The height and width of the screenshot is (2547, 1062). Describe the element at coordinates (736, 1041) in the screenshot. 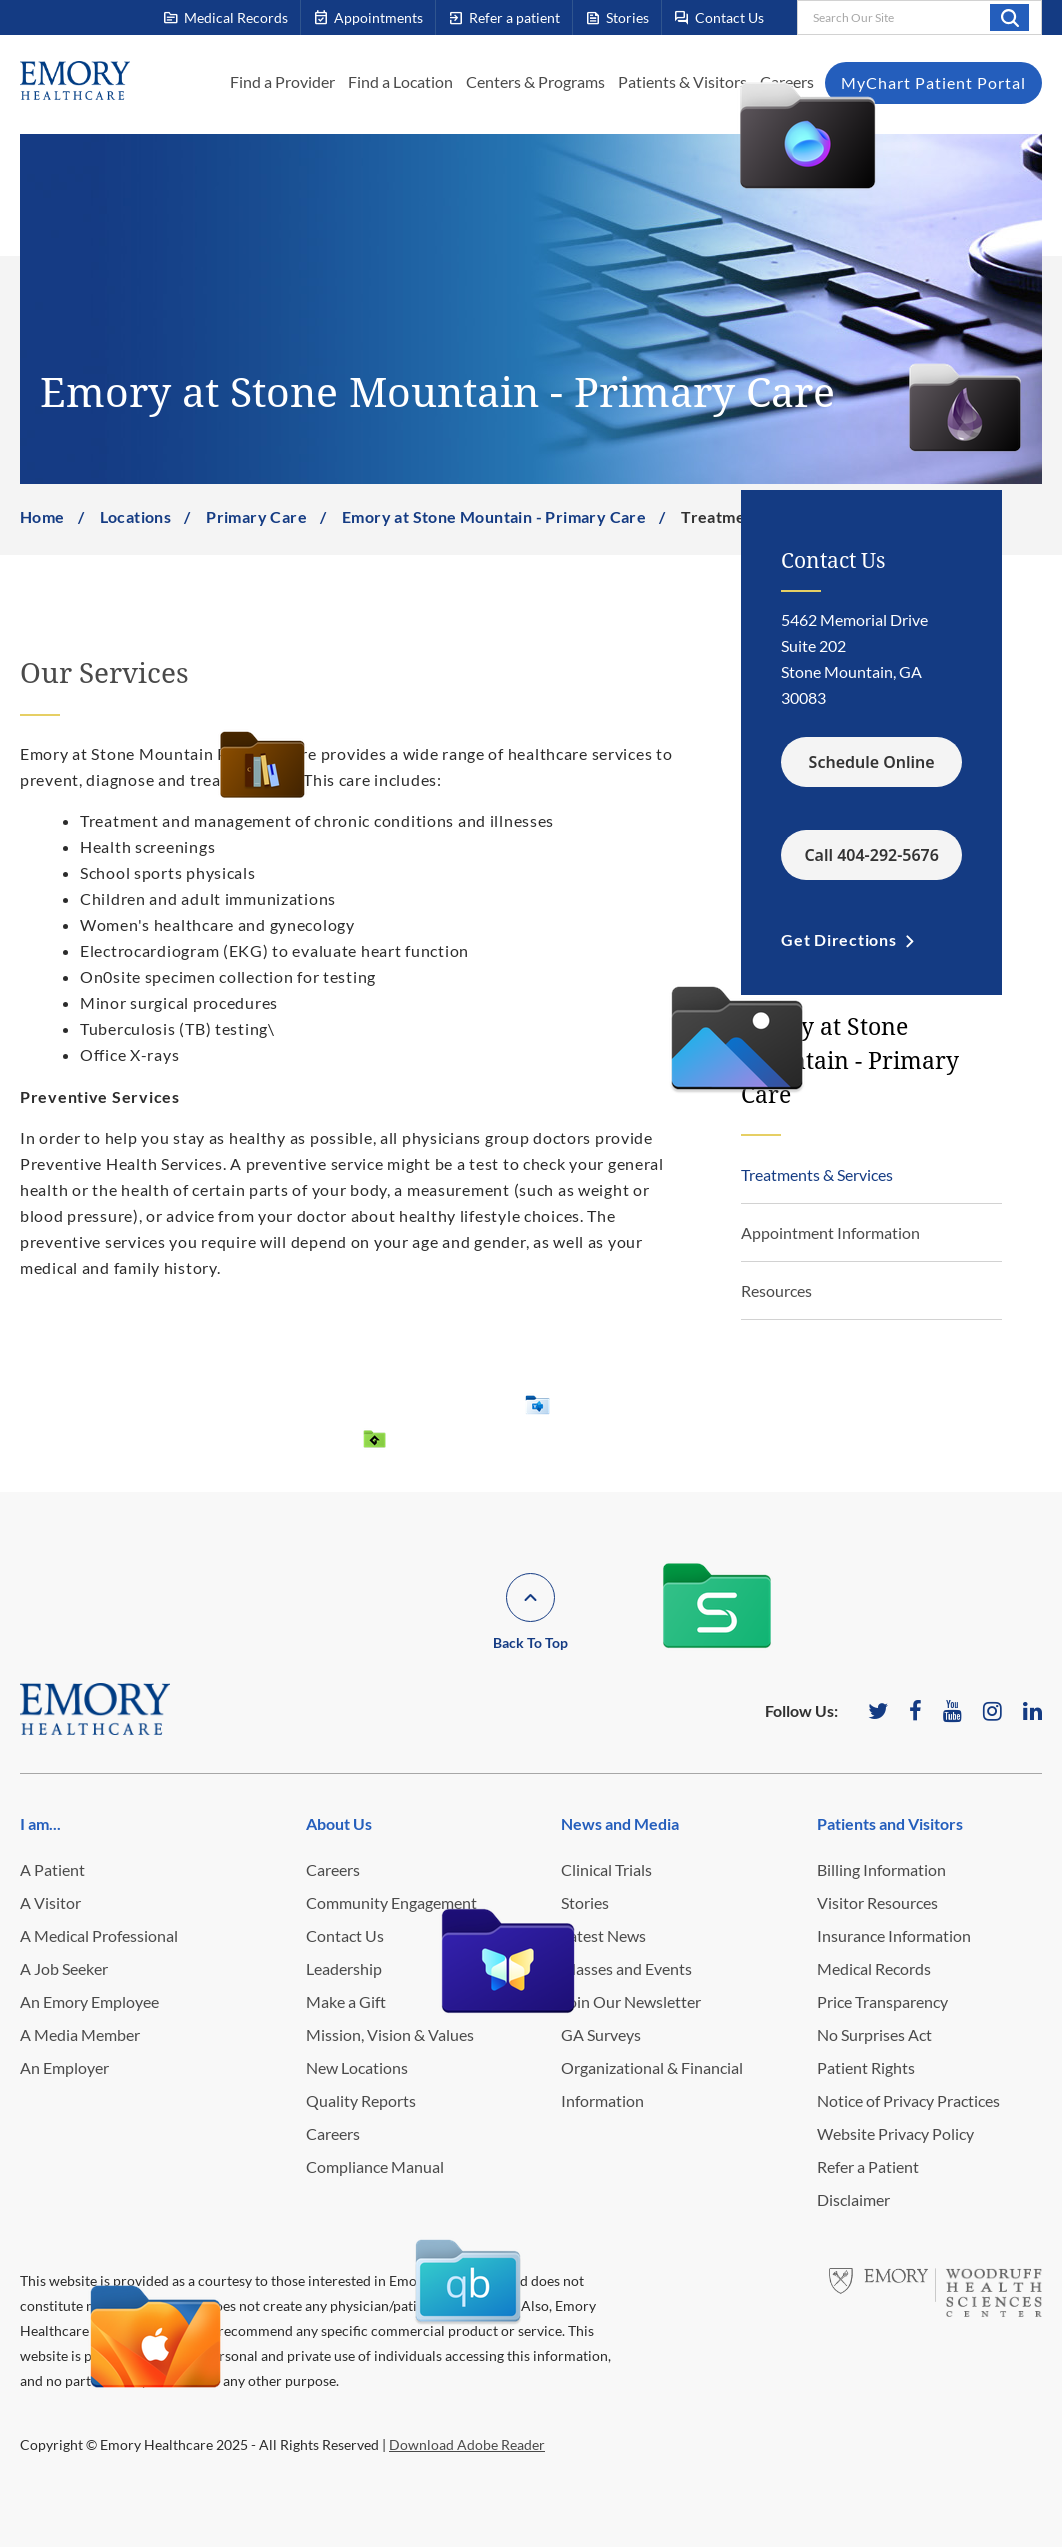

I see `open pictures folder` at that location.